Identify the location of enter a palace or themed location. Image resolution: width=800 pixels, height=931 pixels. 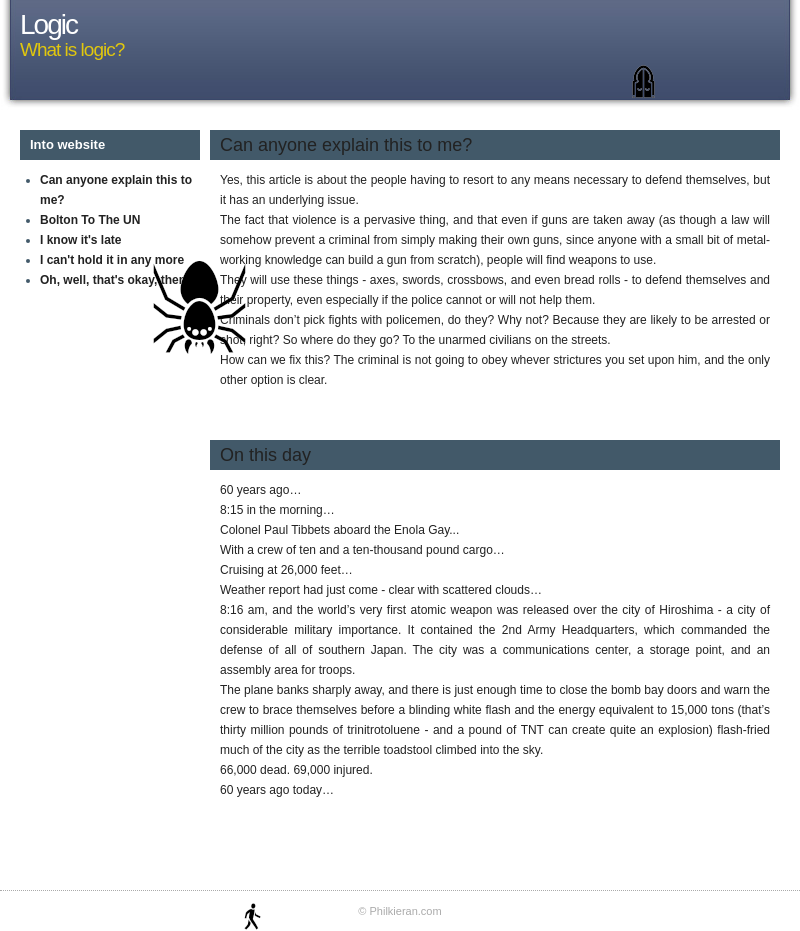
(643, 81).